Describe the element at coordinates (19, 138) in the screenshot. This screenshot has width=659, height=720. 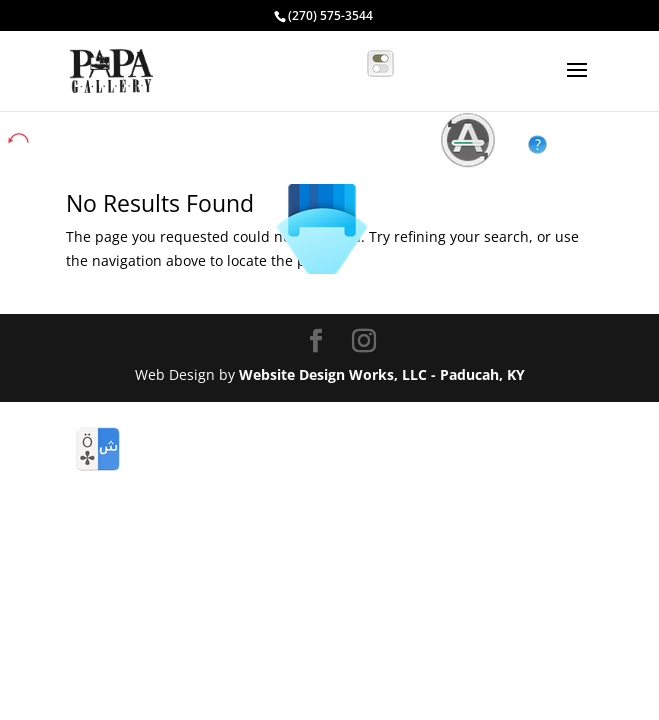
I see `undo the last action` at that location.